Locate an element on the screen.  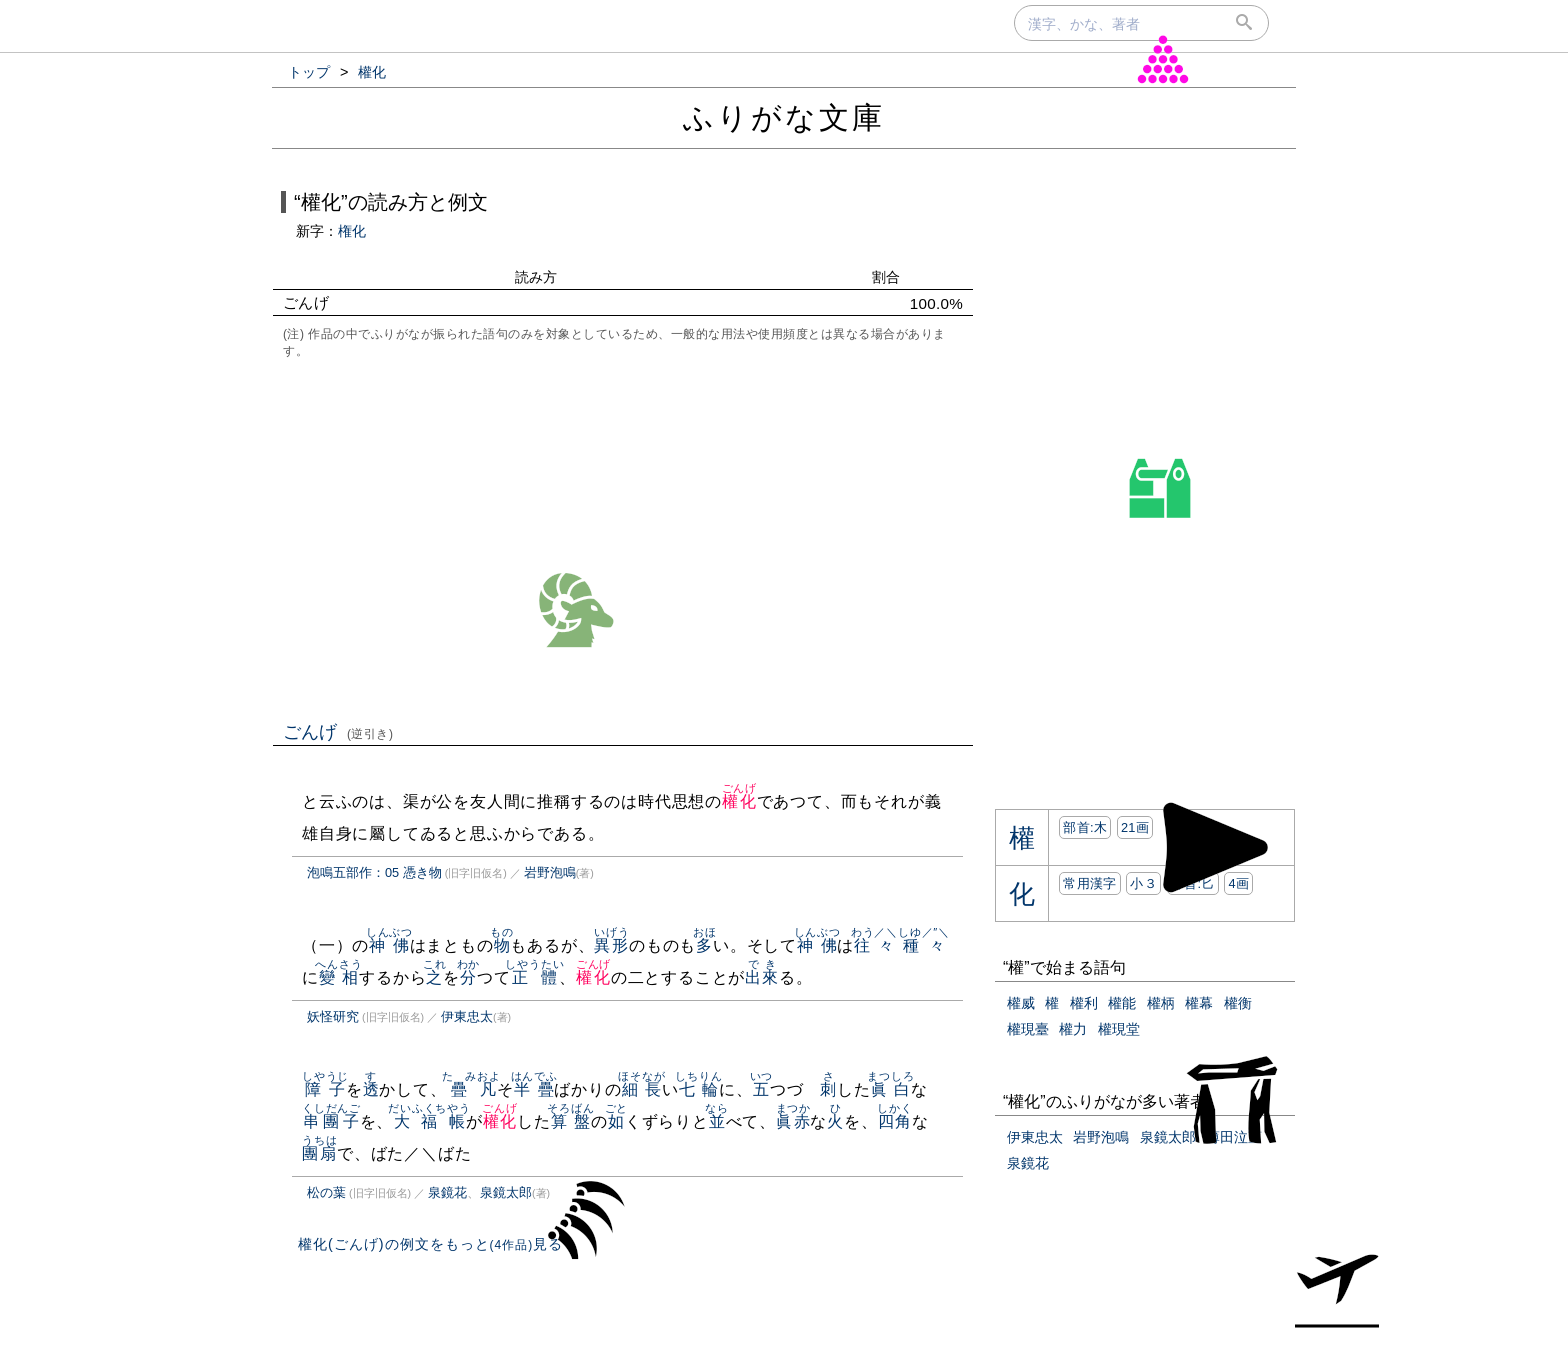
view ancient landmarks or historical sites is located at coordinates (1232, 1100).